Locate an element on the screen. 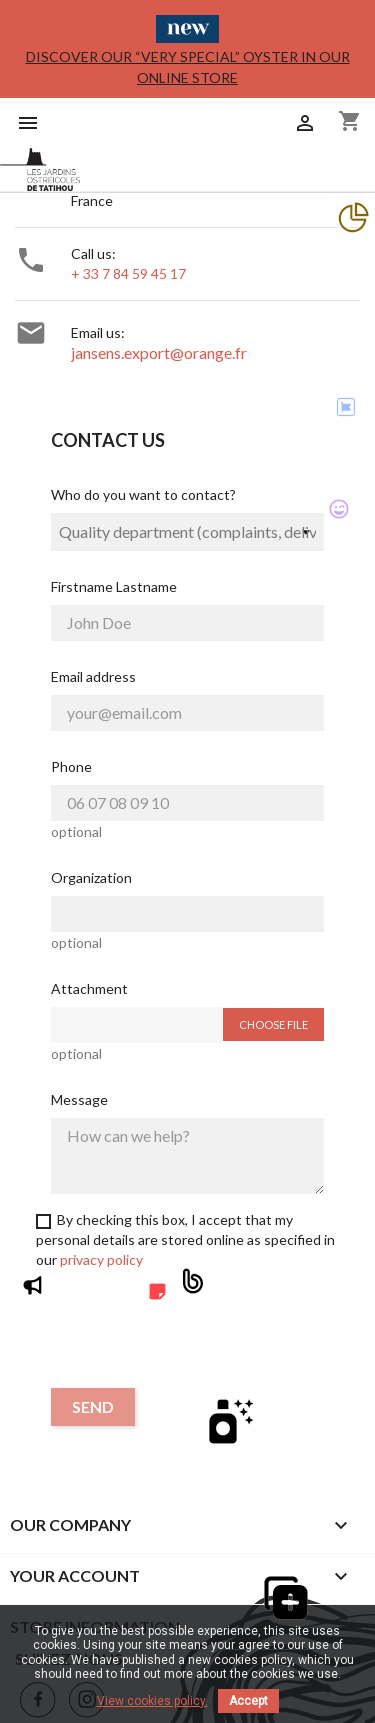 This screenshot has width=375, height=1723. copy and add to clipboard is located at coordinates (286, 1598).